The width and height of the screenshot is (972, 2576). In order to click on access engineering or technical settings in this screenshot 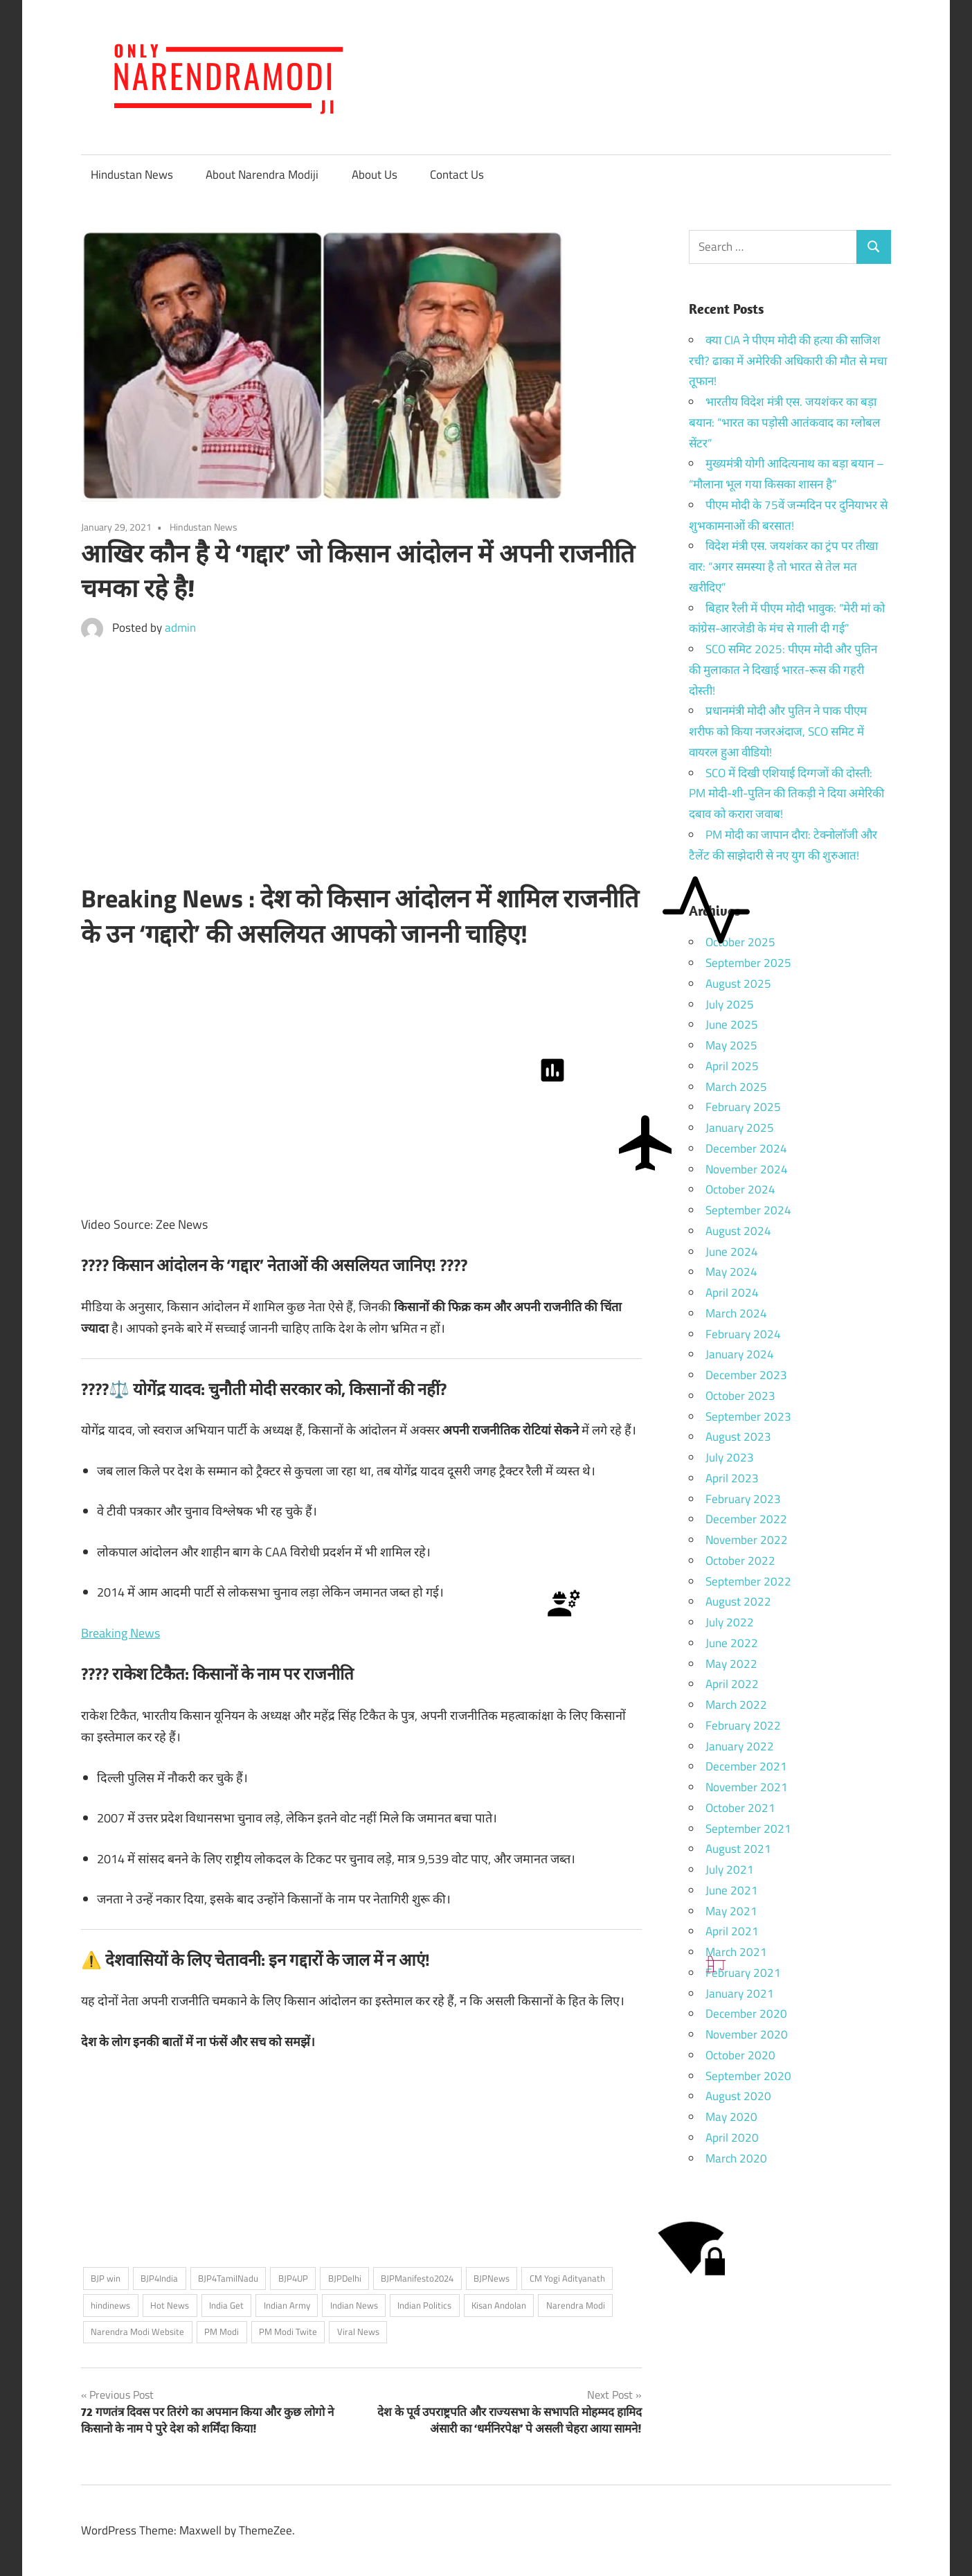, I will do `click(564, 1603)`.